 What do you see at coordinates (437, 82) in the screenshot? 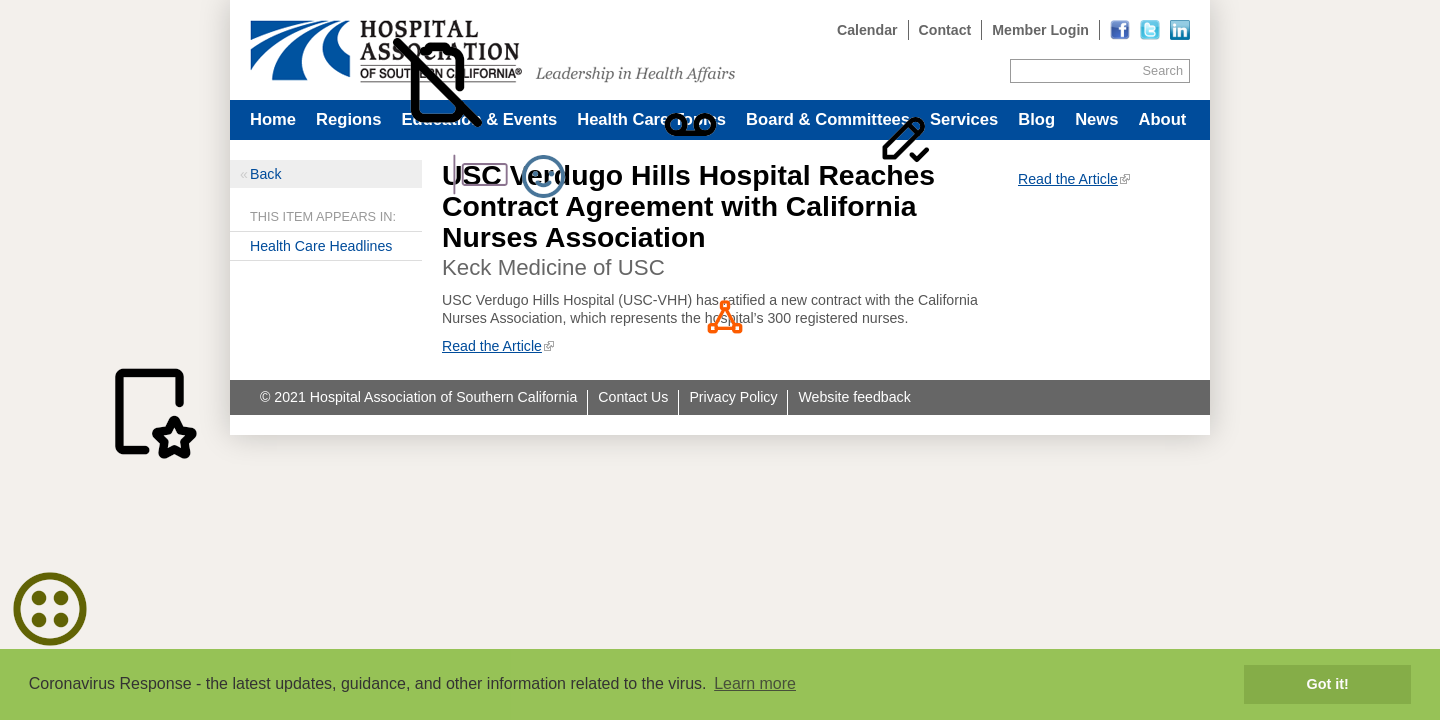
I see `battery unavailable or disabled` at bounding box center [437, 82].